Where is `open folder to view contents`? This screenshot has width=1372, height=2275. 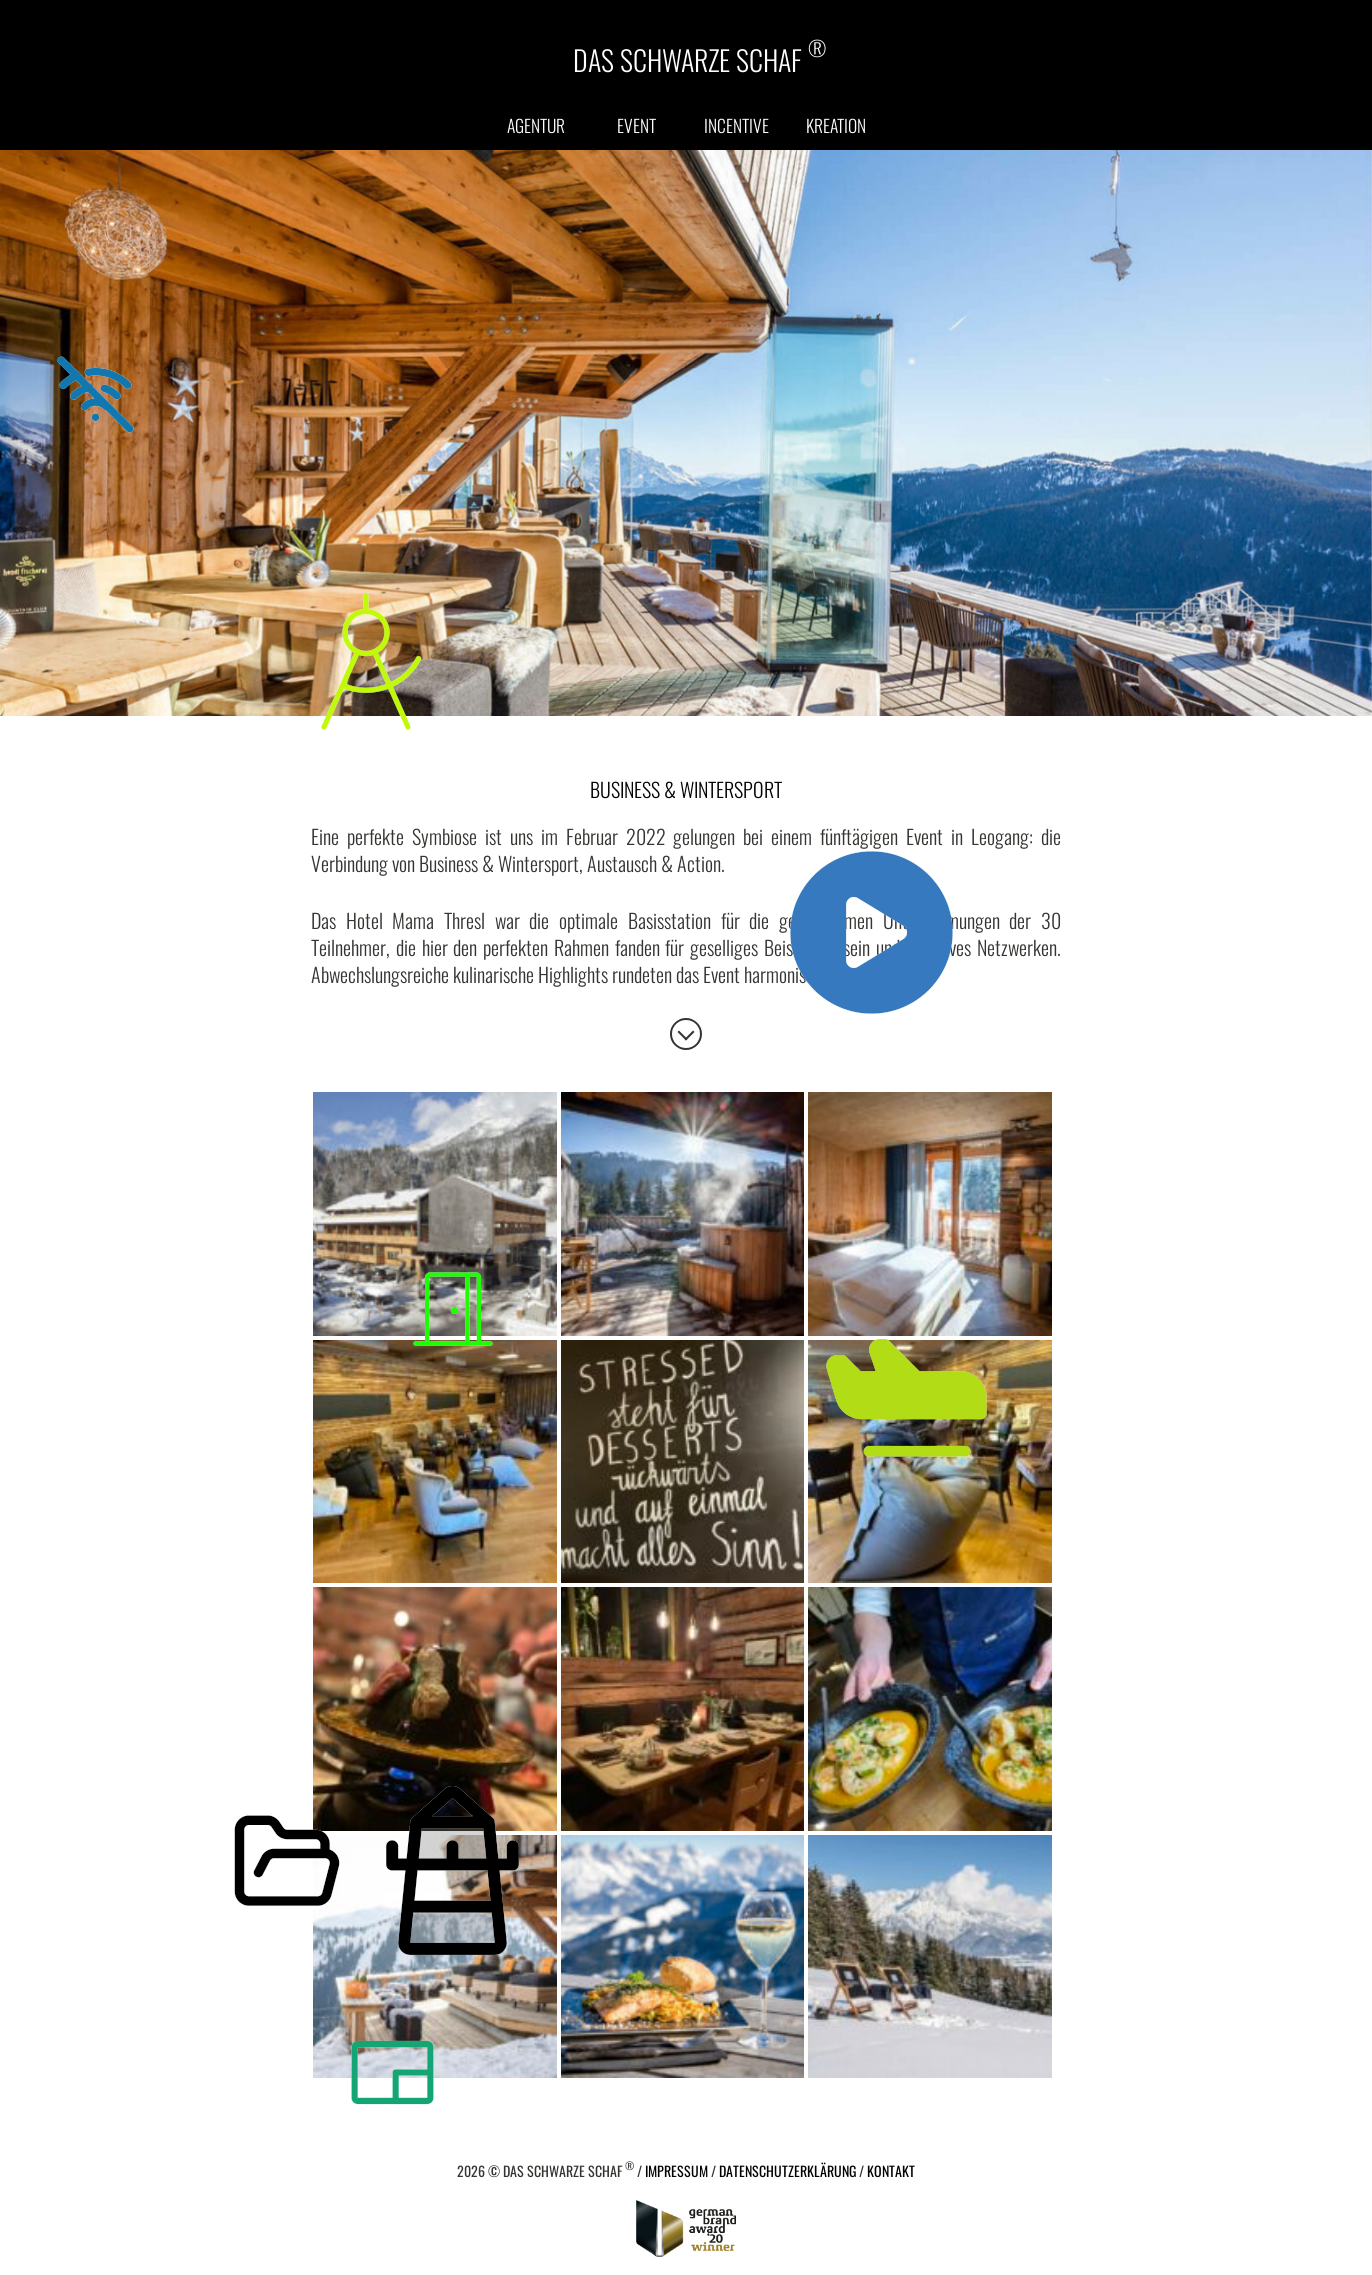
open folder to view contents is located at coordinates (287, 1863).